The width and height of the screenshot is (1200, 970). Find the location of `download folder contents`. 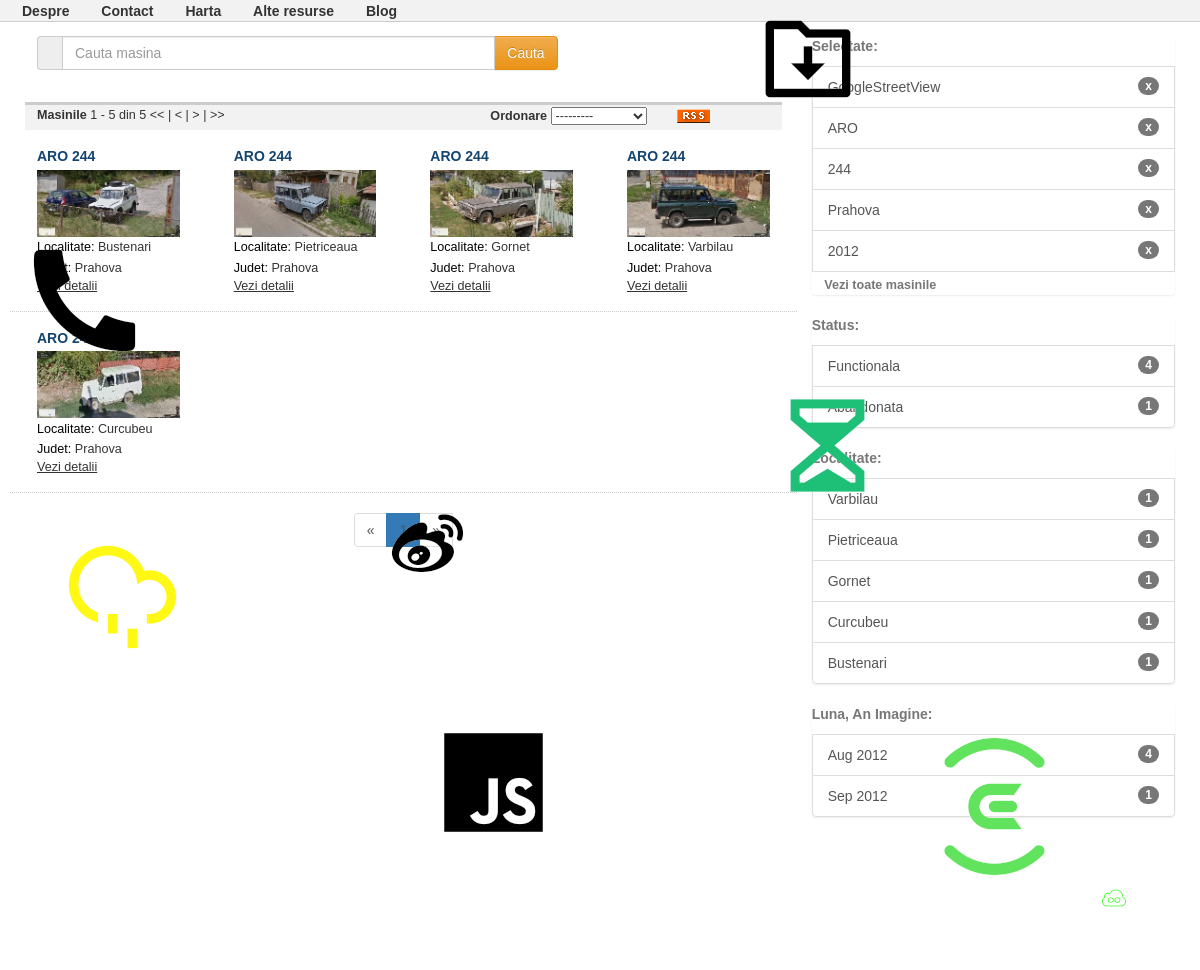

download folder contents is located at coordinates (808, 59).